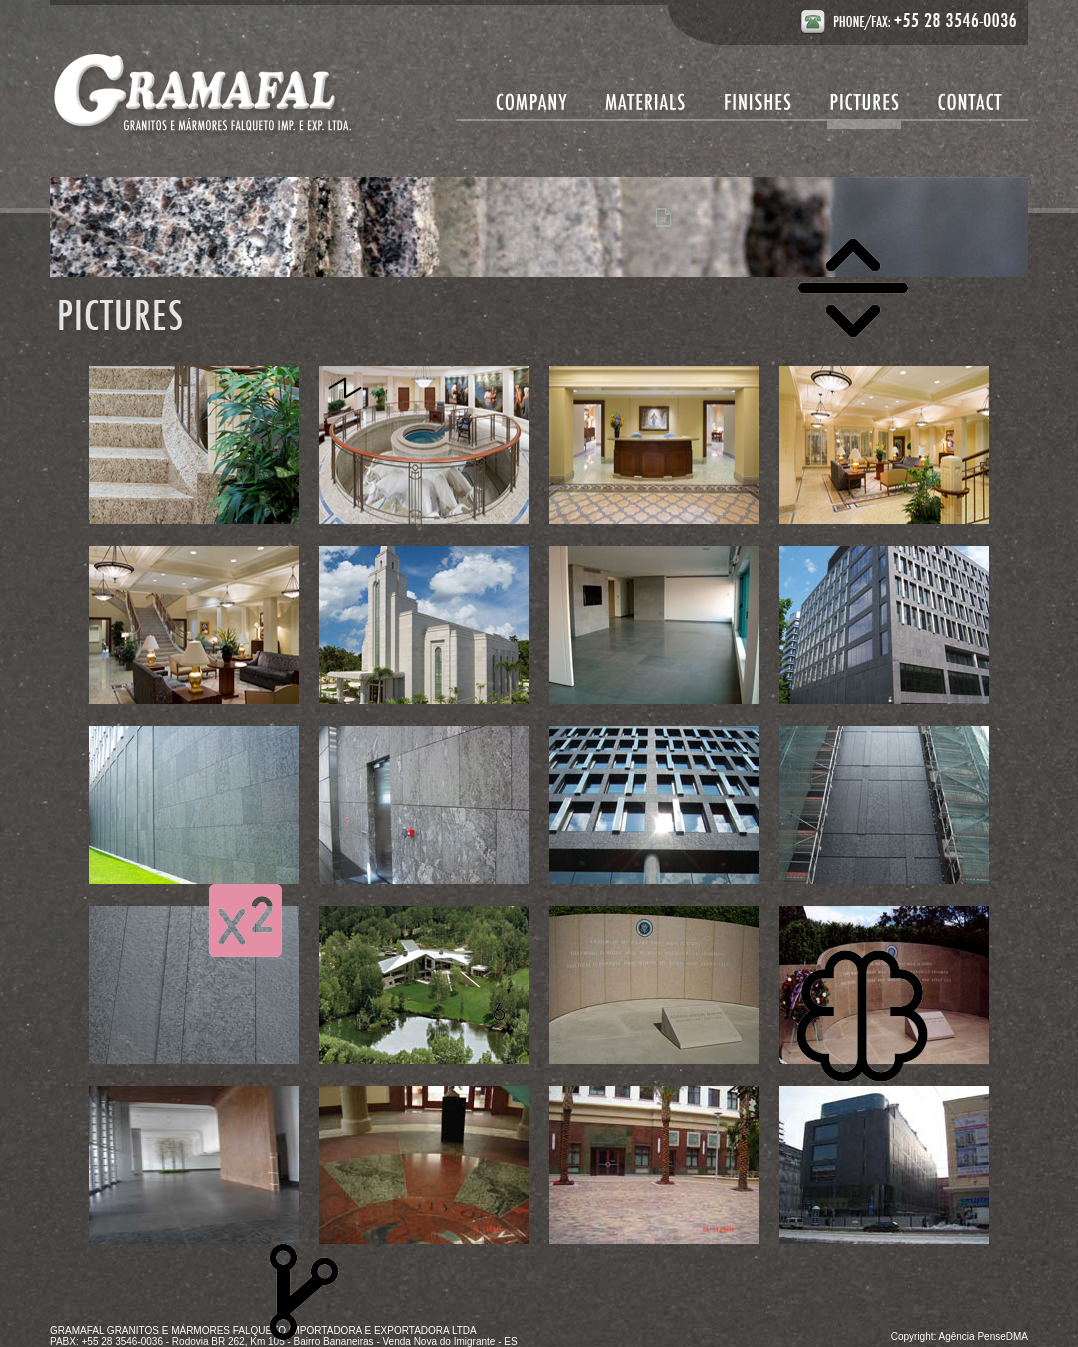 This screenshot has width=1078, height=1347. What do you see at coordinates (663, 217) in the screenshot?
I see `delete or remove a file` at bounding box center [663, 217].